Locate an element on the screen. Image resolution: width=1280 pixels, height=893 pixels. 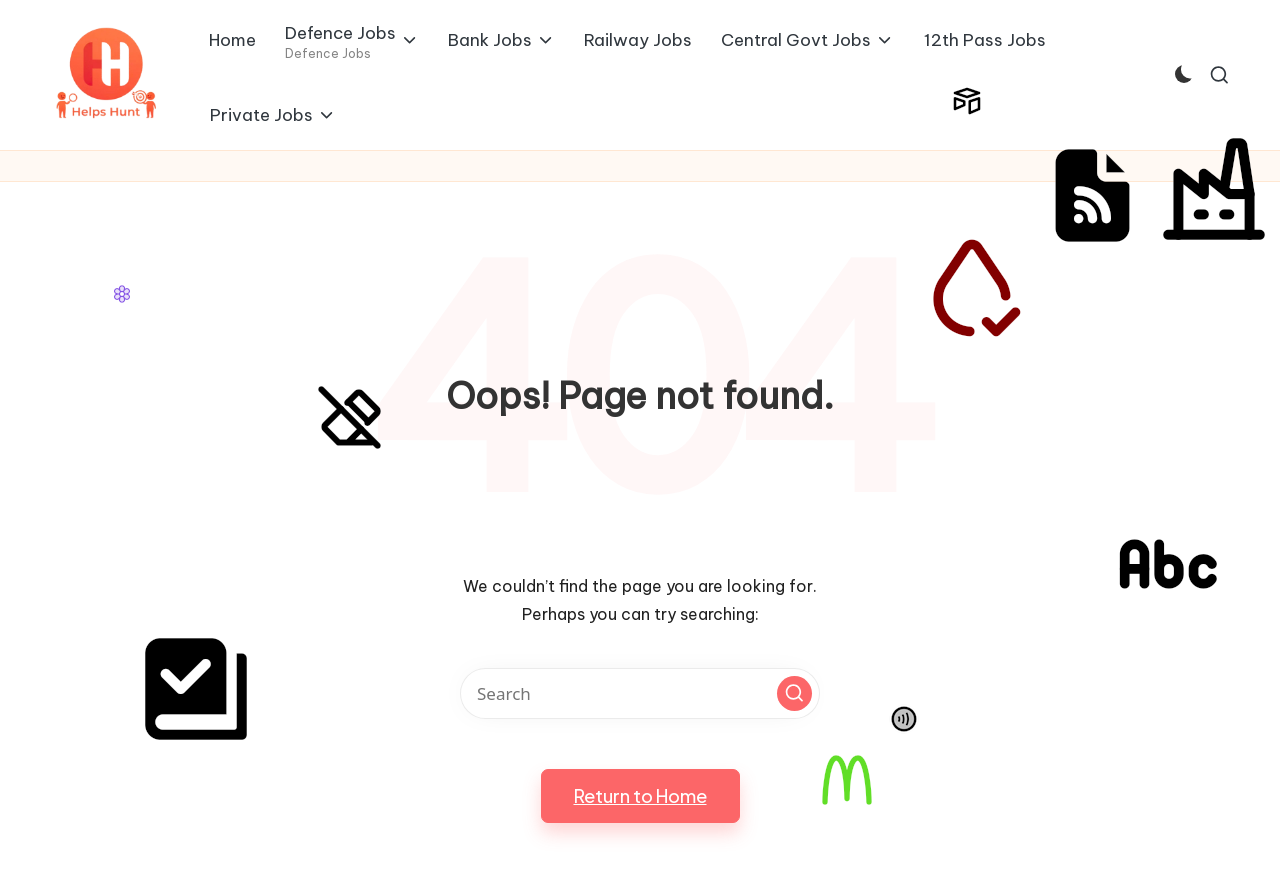
eraser tool is disabled is located at coordinates (349, 417).